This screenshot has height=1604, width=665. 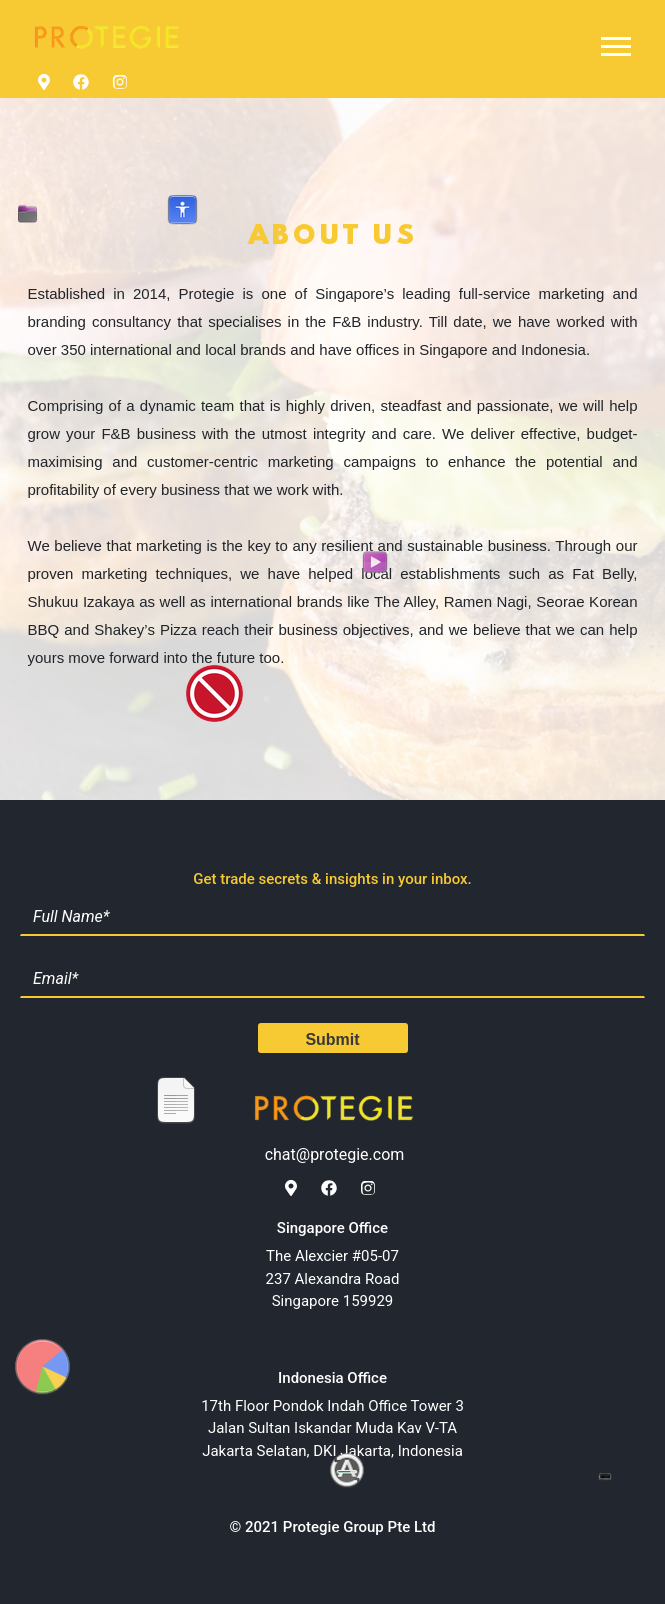 What do you see at coordinates (214, 693) in the screenshot?
I see `delete selected item` at bounding box center [214, 693].